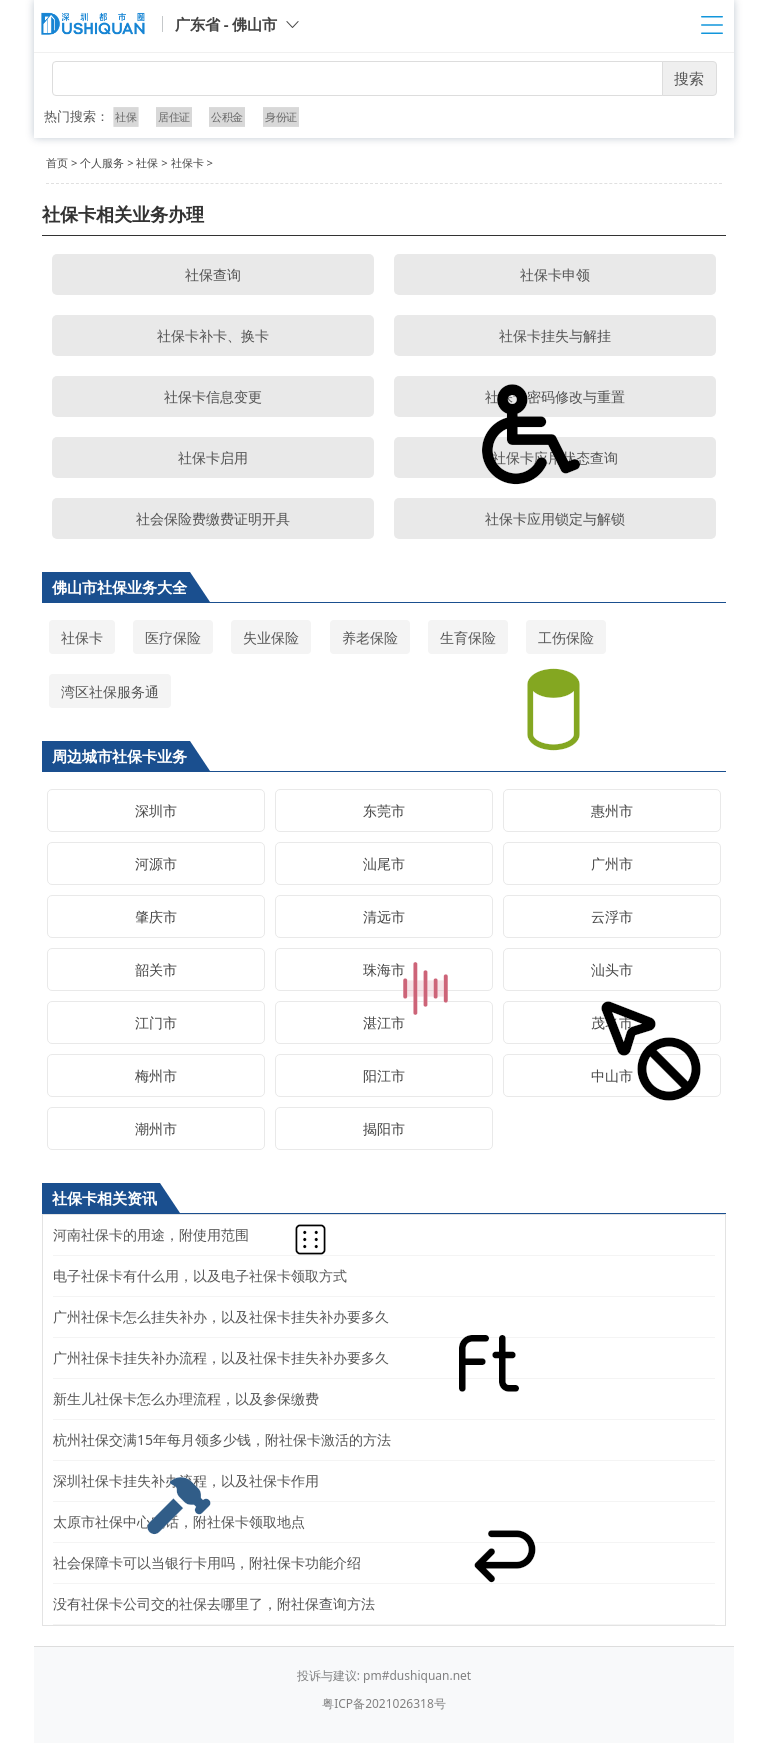 The width and height of the screenshot is (768, 1743). Describe the element at coordinates (553, 709) in the screenshot. I see `represents a database or data storage` at that location.